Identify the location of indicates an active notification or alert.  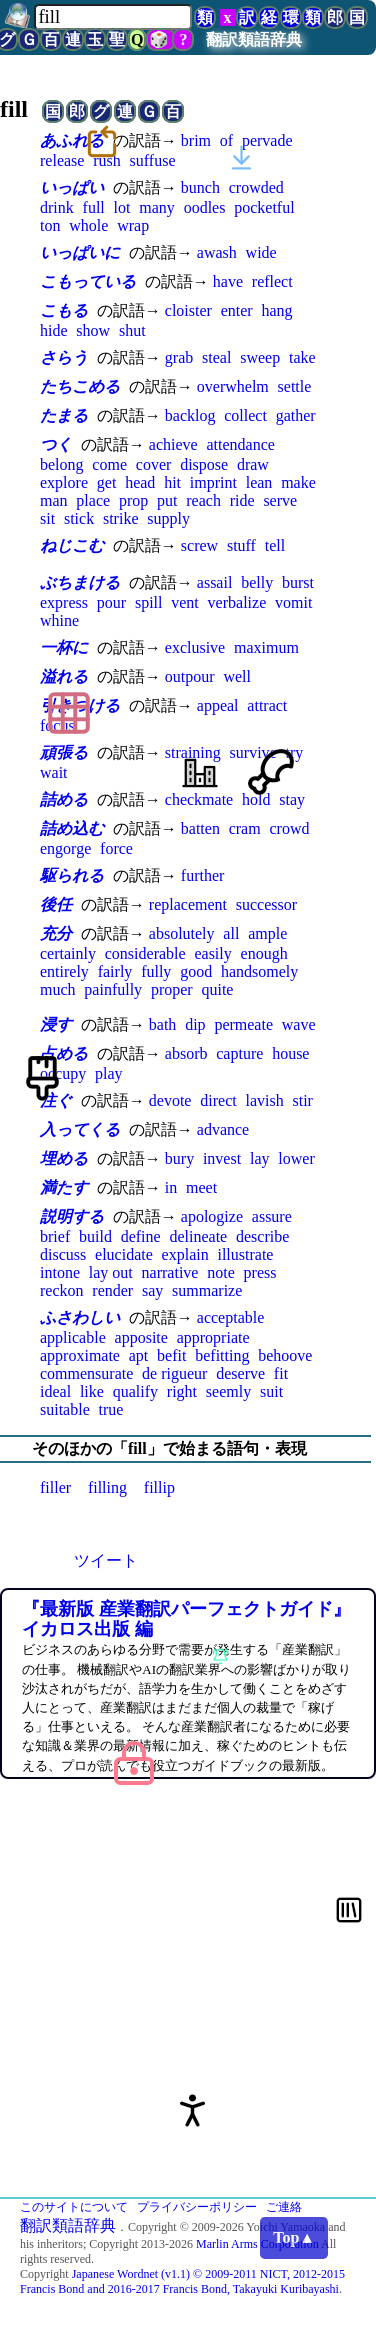
(220, 1656).